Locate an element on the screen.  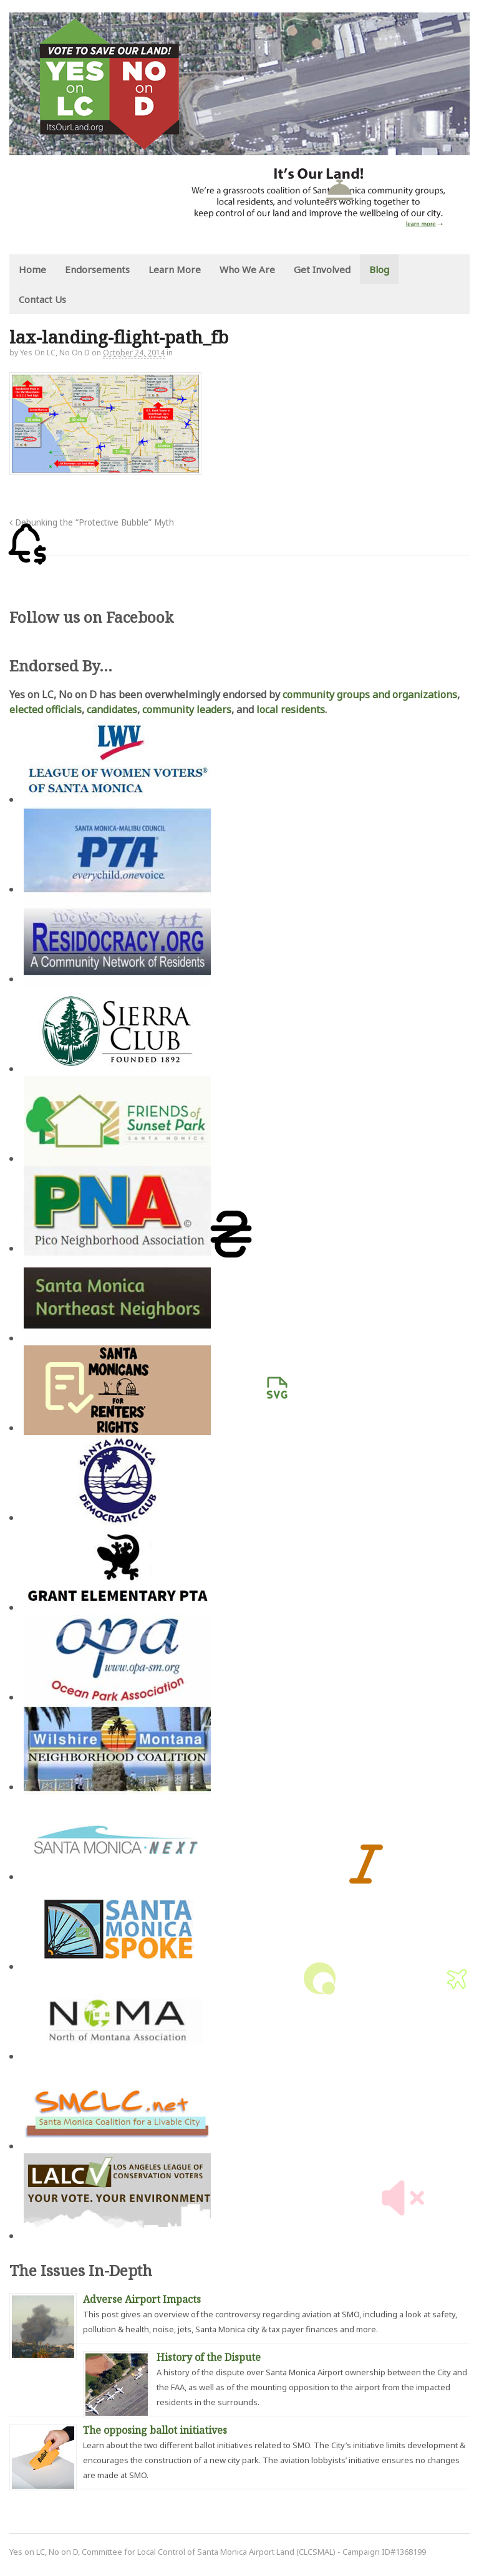
indicates Ukrainian hryvnia currency is located at coordinates (231, 1234).